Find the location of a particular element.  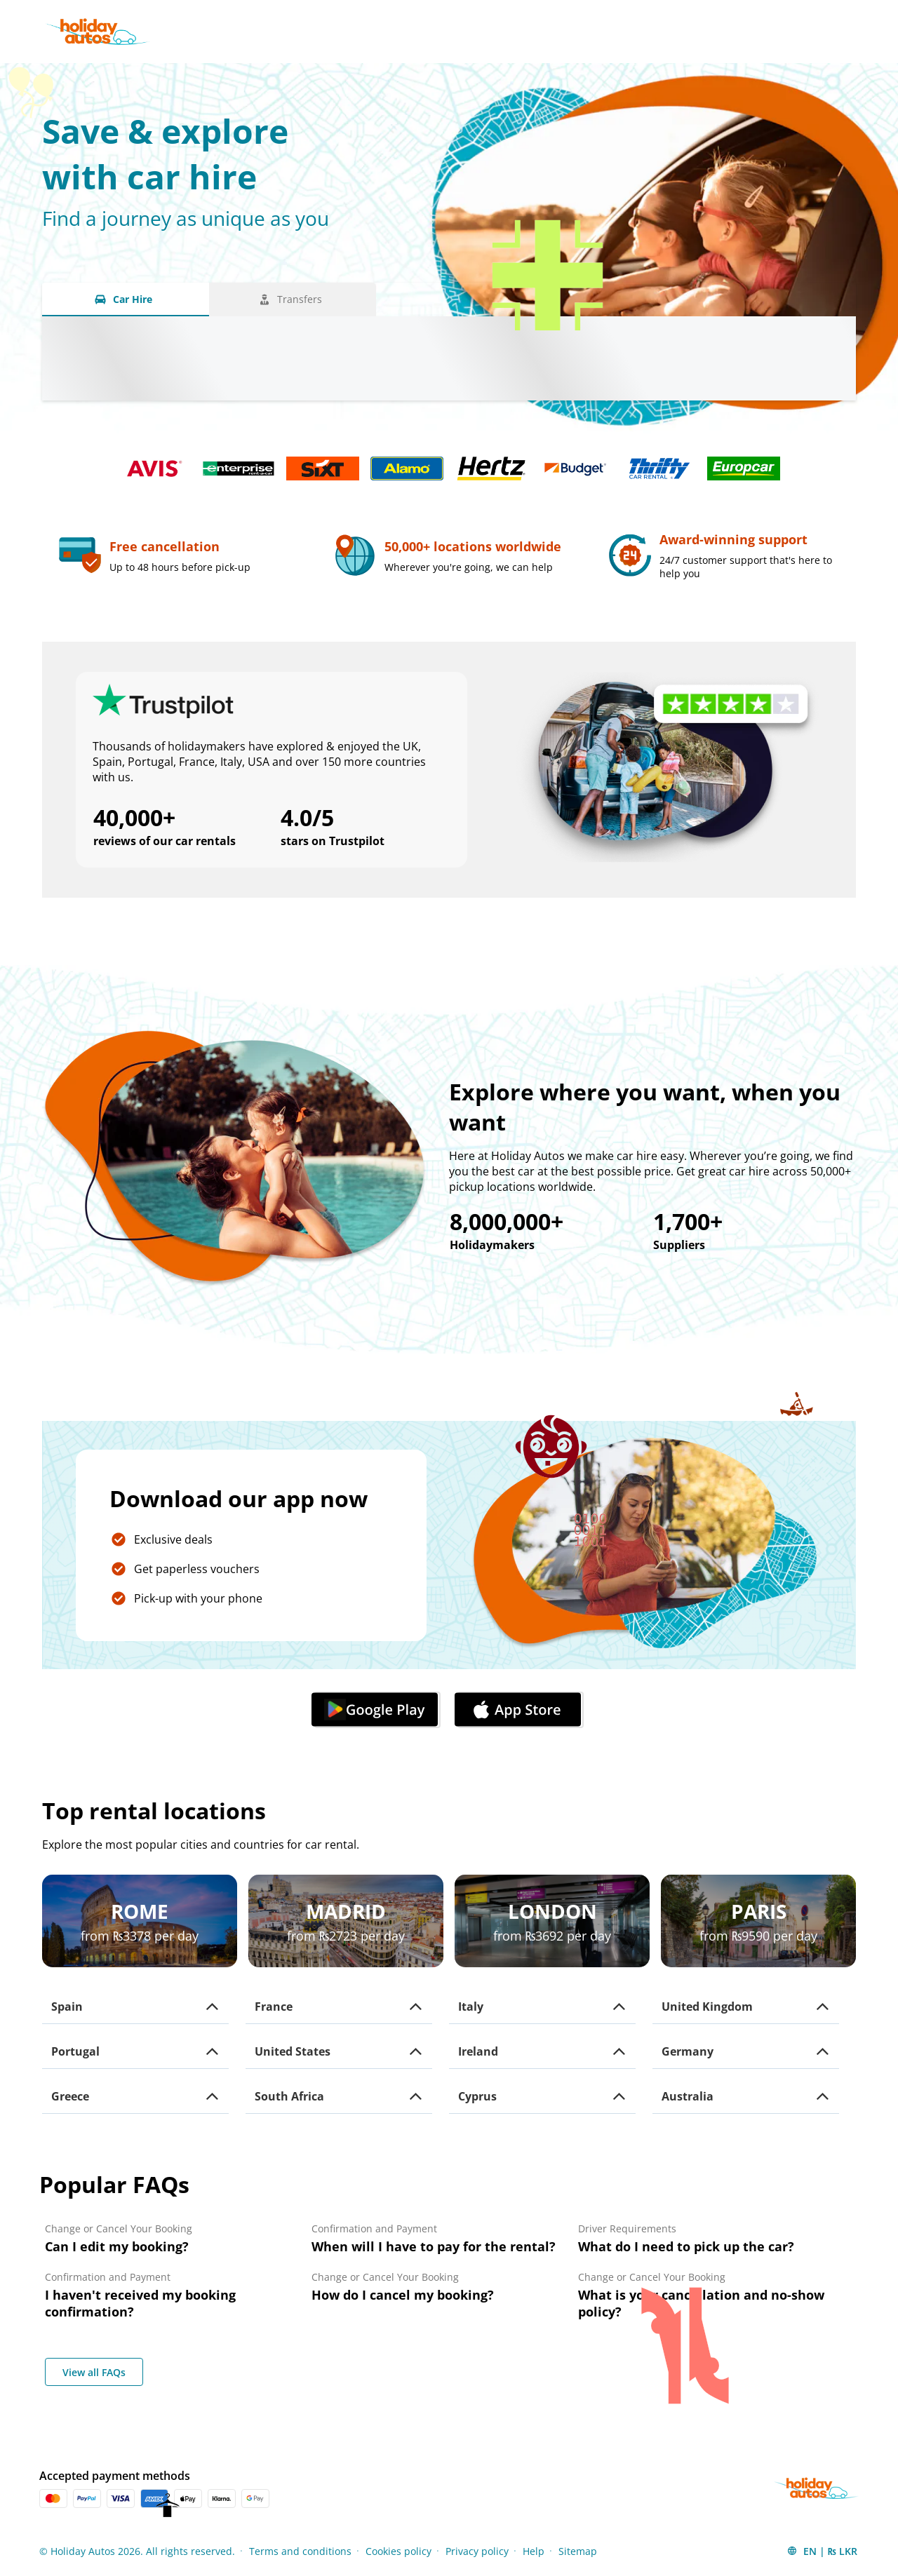

access kayaking or canoeing activities is located at coordinates (796, 1405).